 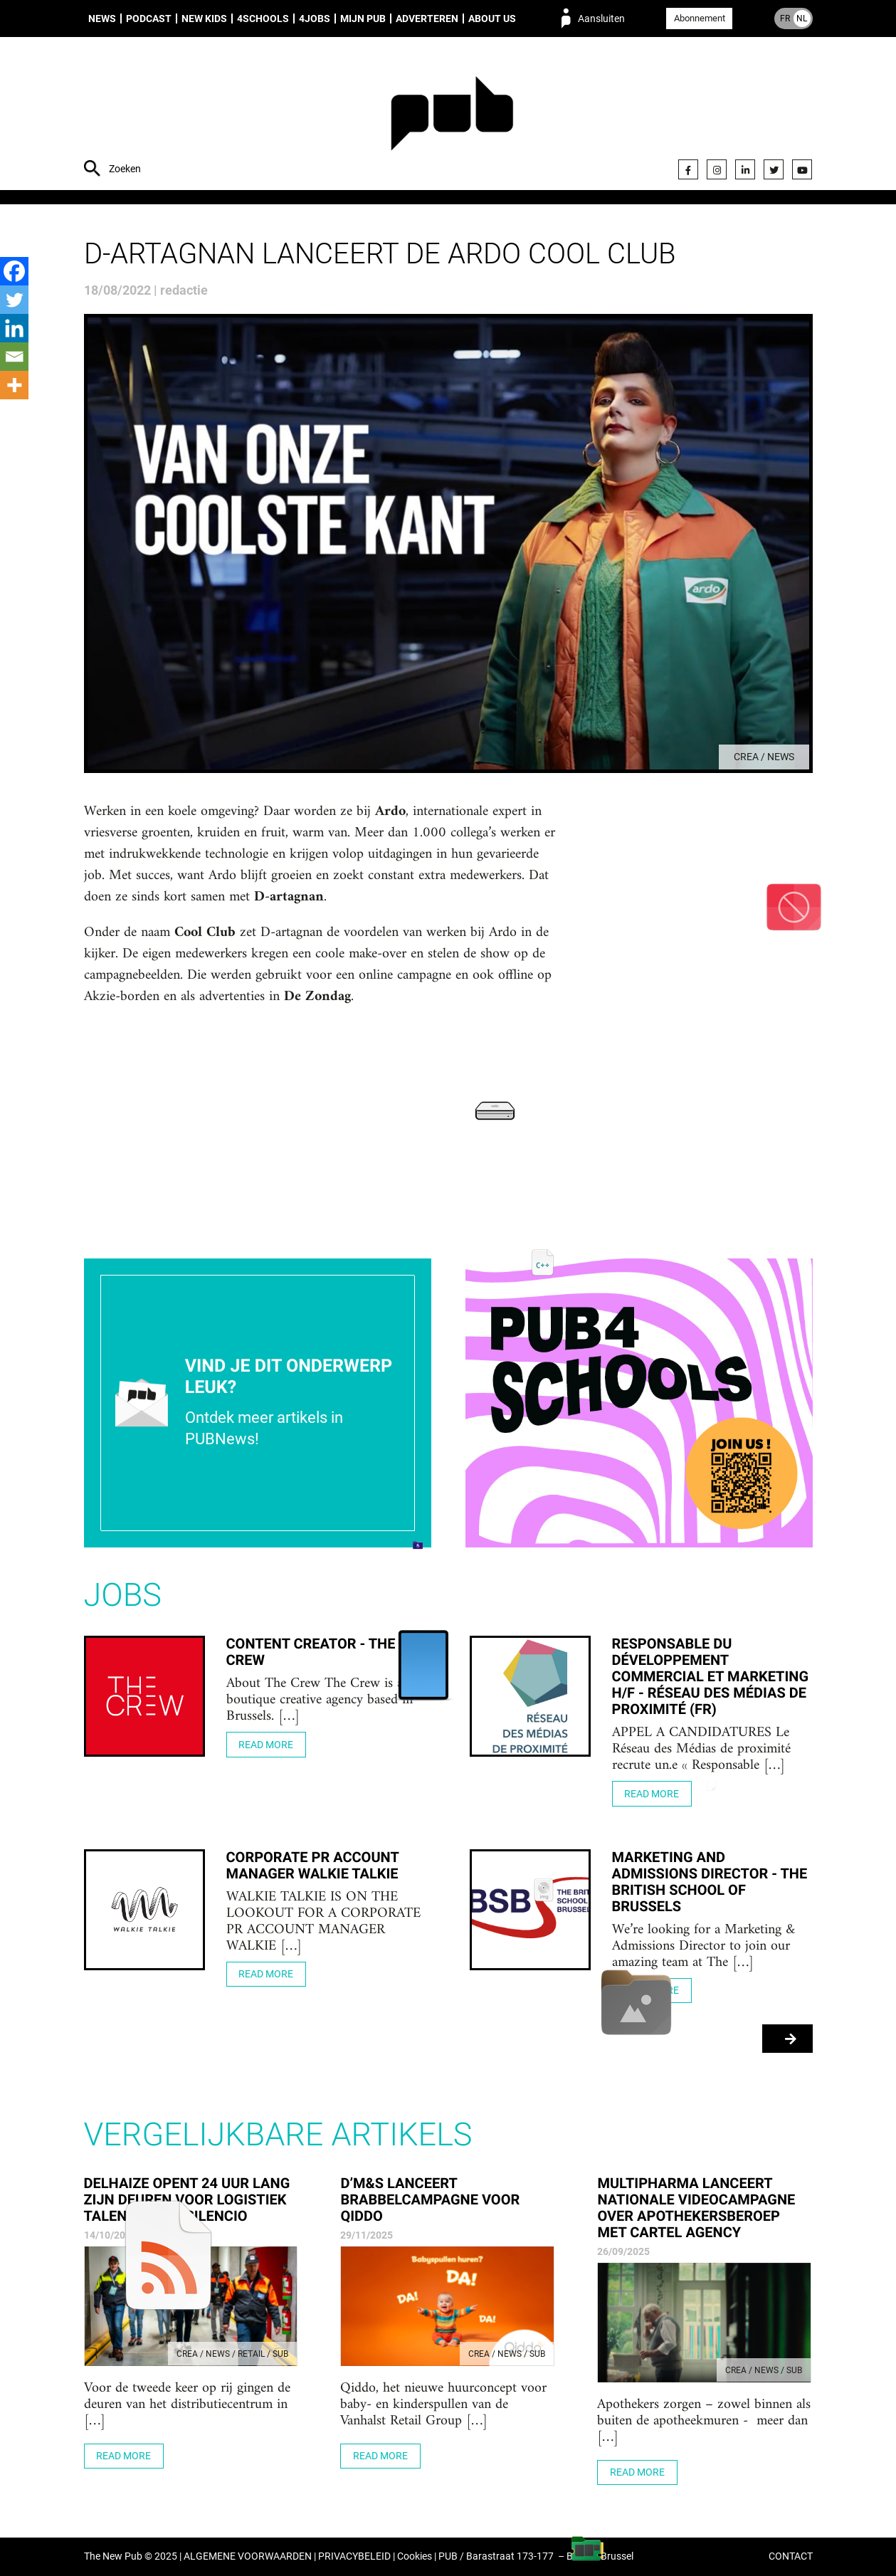 What do you see at coordinates (544, 1890) in the screenshot?
I see `raw disk image file type indicator` at bounding box center [544, 1890].